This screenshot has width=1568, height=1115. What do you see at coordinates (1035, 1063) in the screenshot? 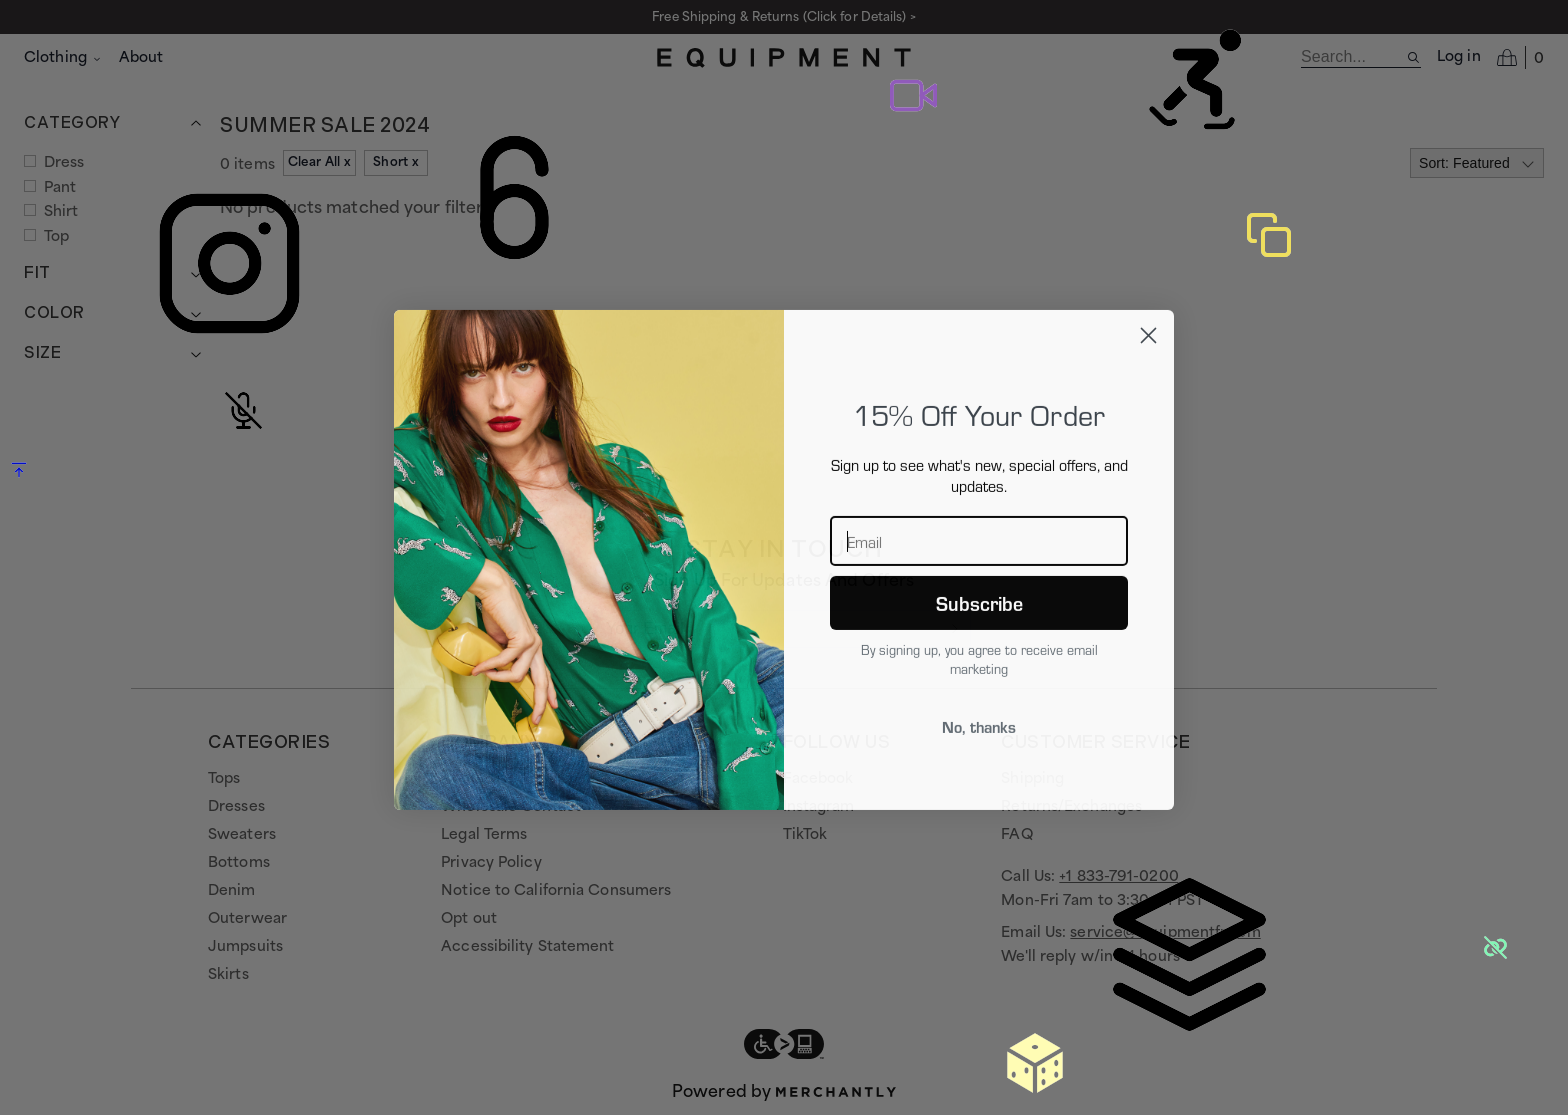
I see `randomize or shuffle content` at bounding box center [1035, 1063].